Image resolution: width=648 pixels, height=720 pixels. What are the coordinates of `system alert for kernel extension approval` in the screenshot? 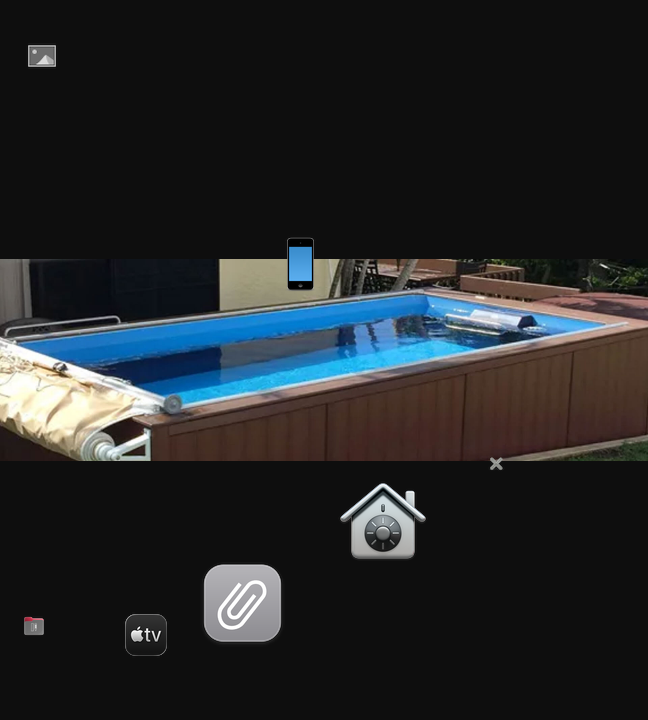 It's located at (383, 522).